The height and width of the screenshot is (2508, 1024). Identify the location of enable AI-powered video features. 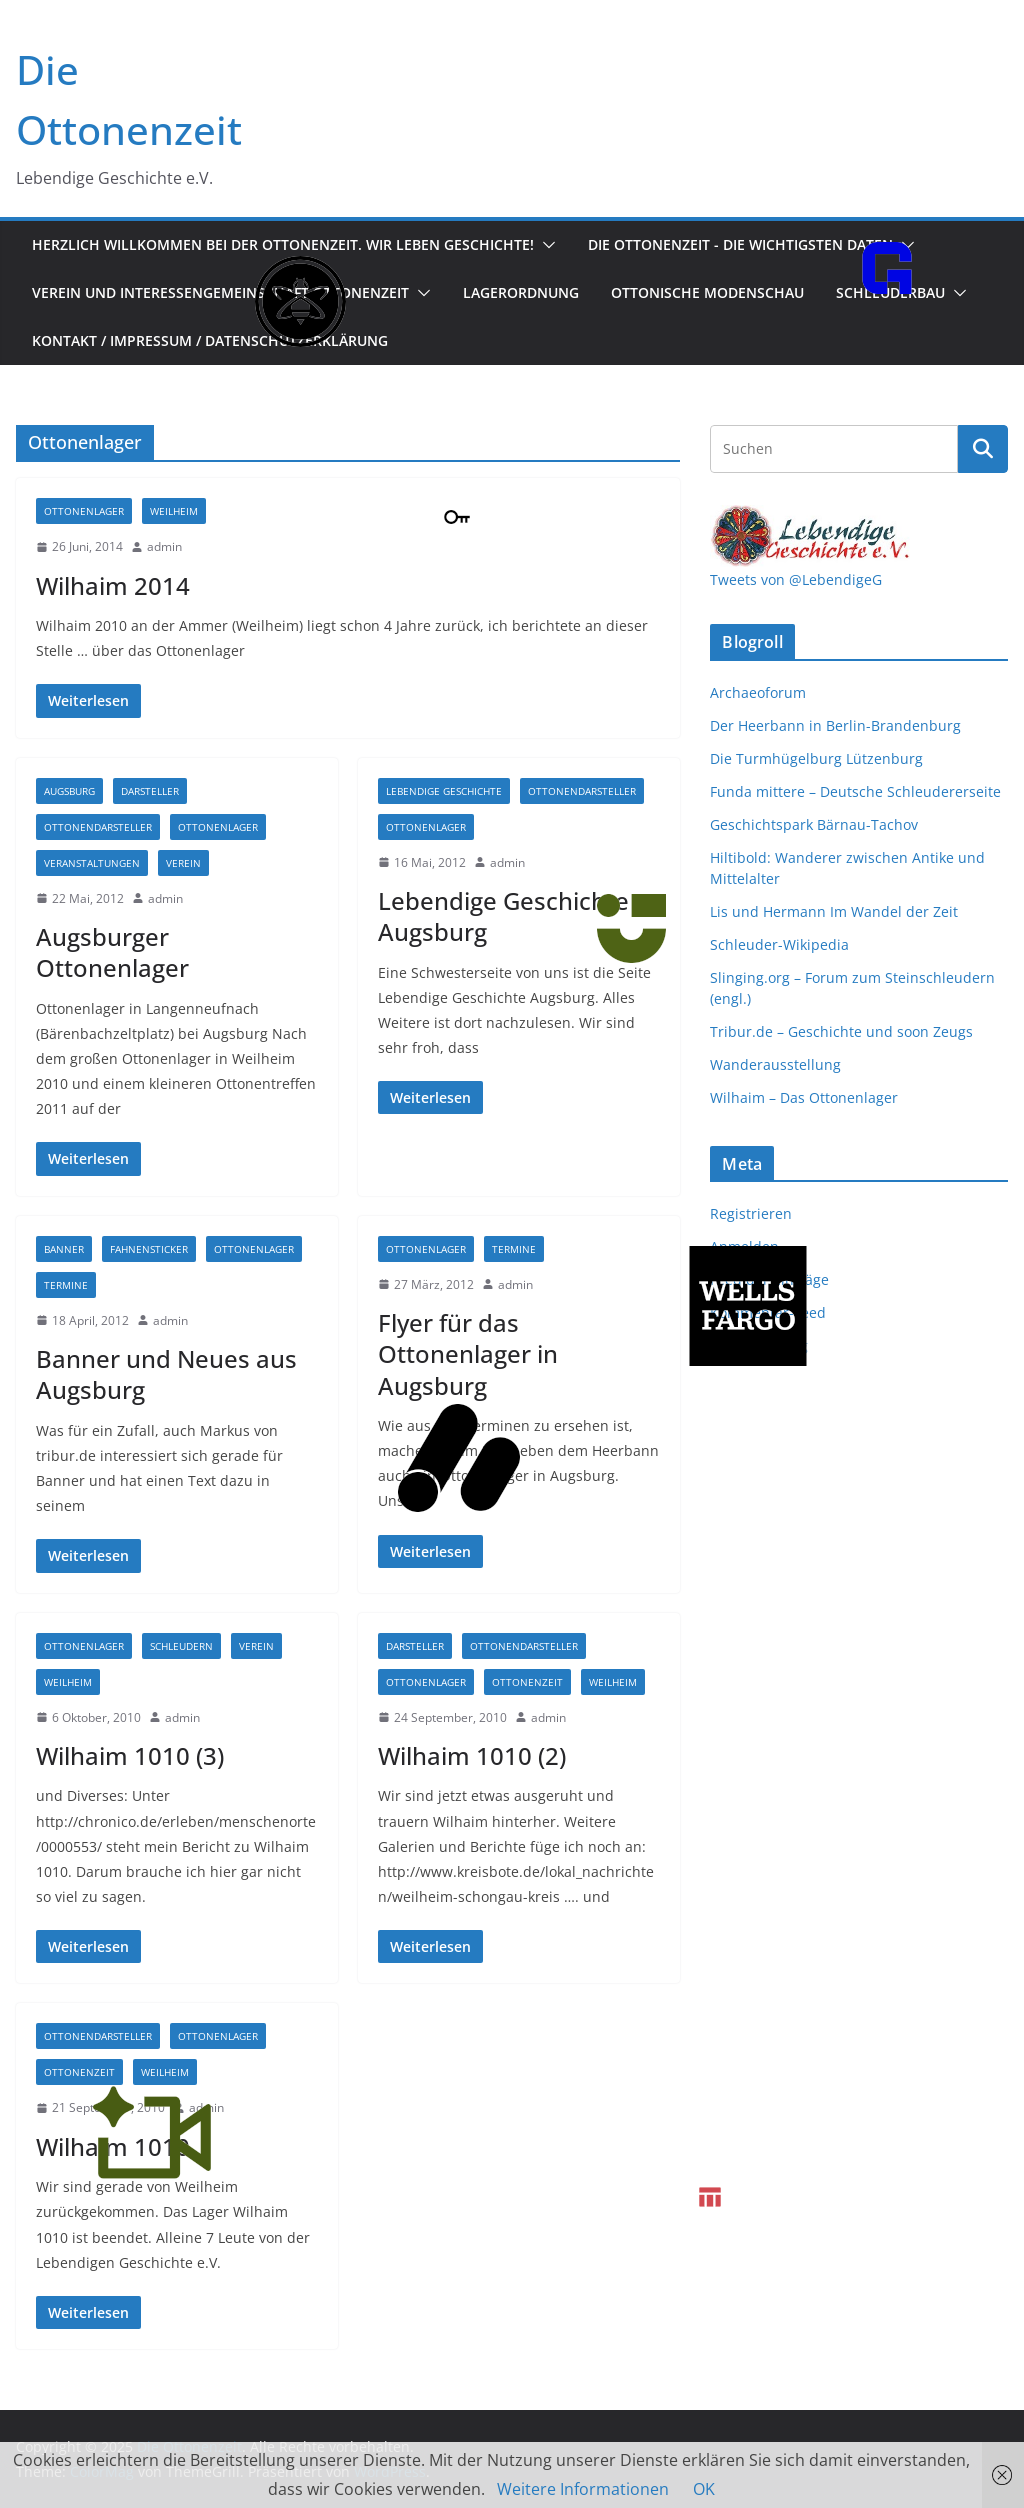
(154, 2137).